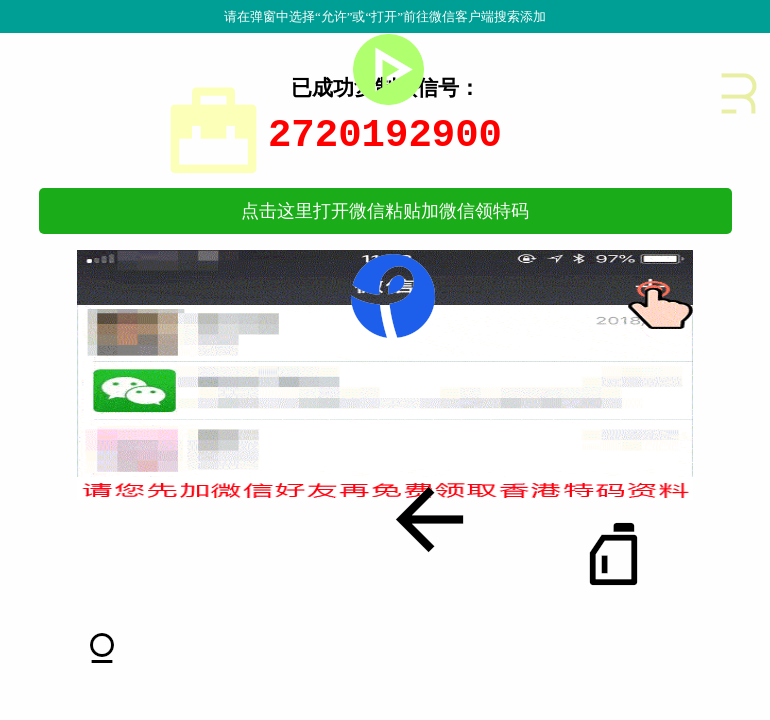 This screenshot has width=770, height=720. Describe the element at coordinates (738, 94) in the screenshot. I see `remix run framework logo` at that location.